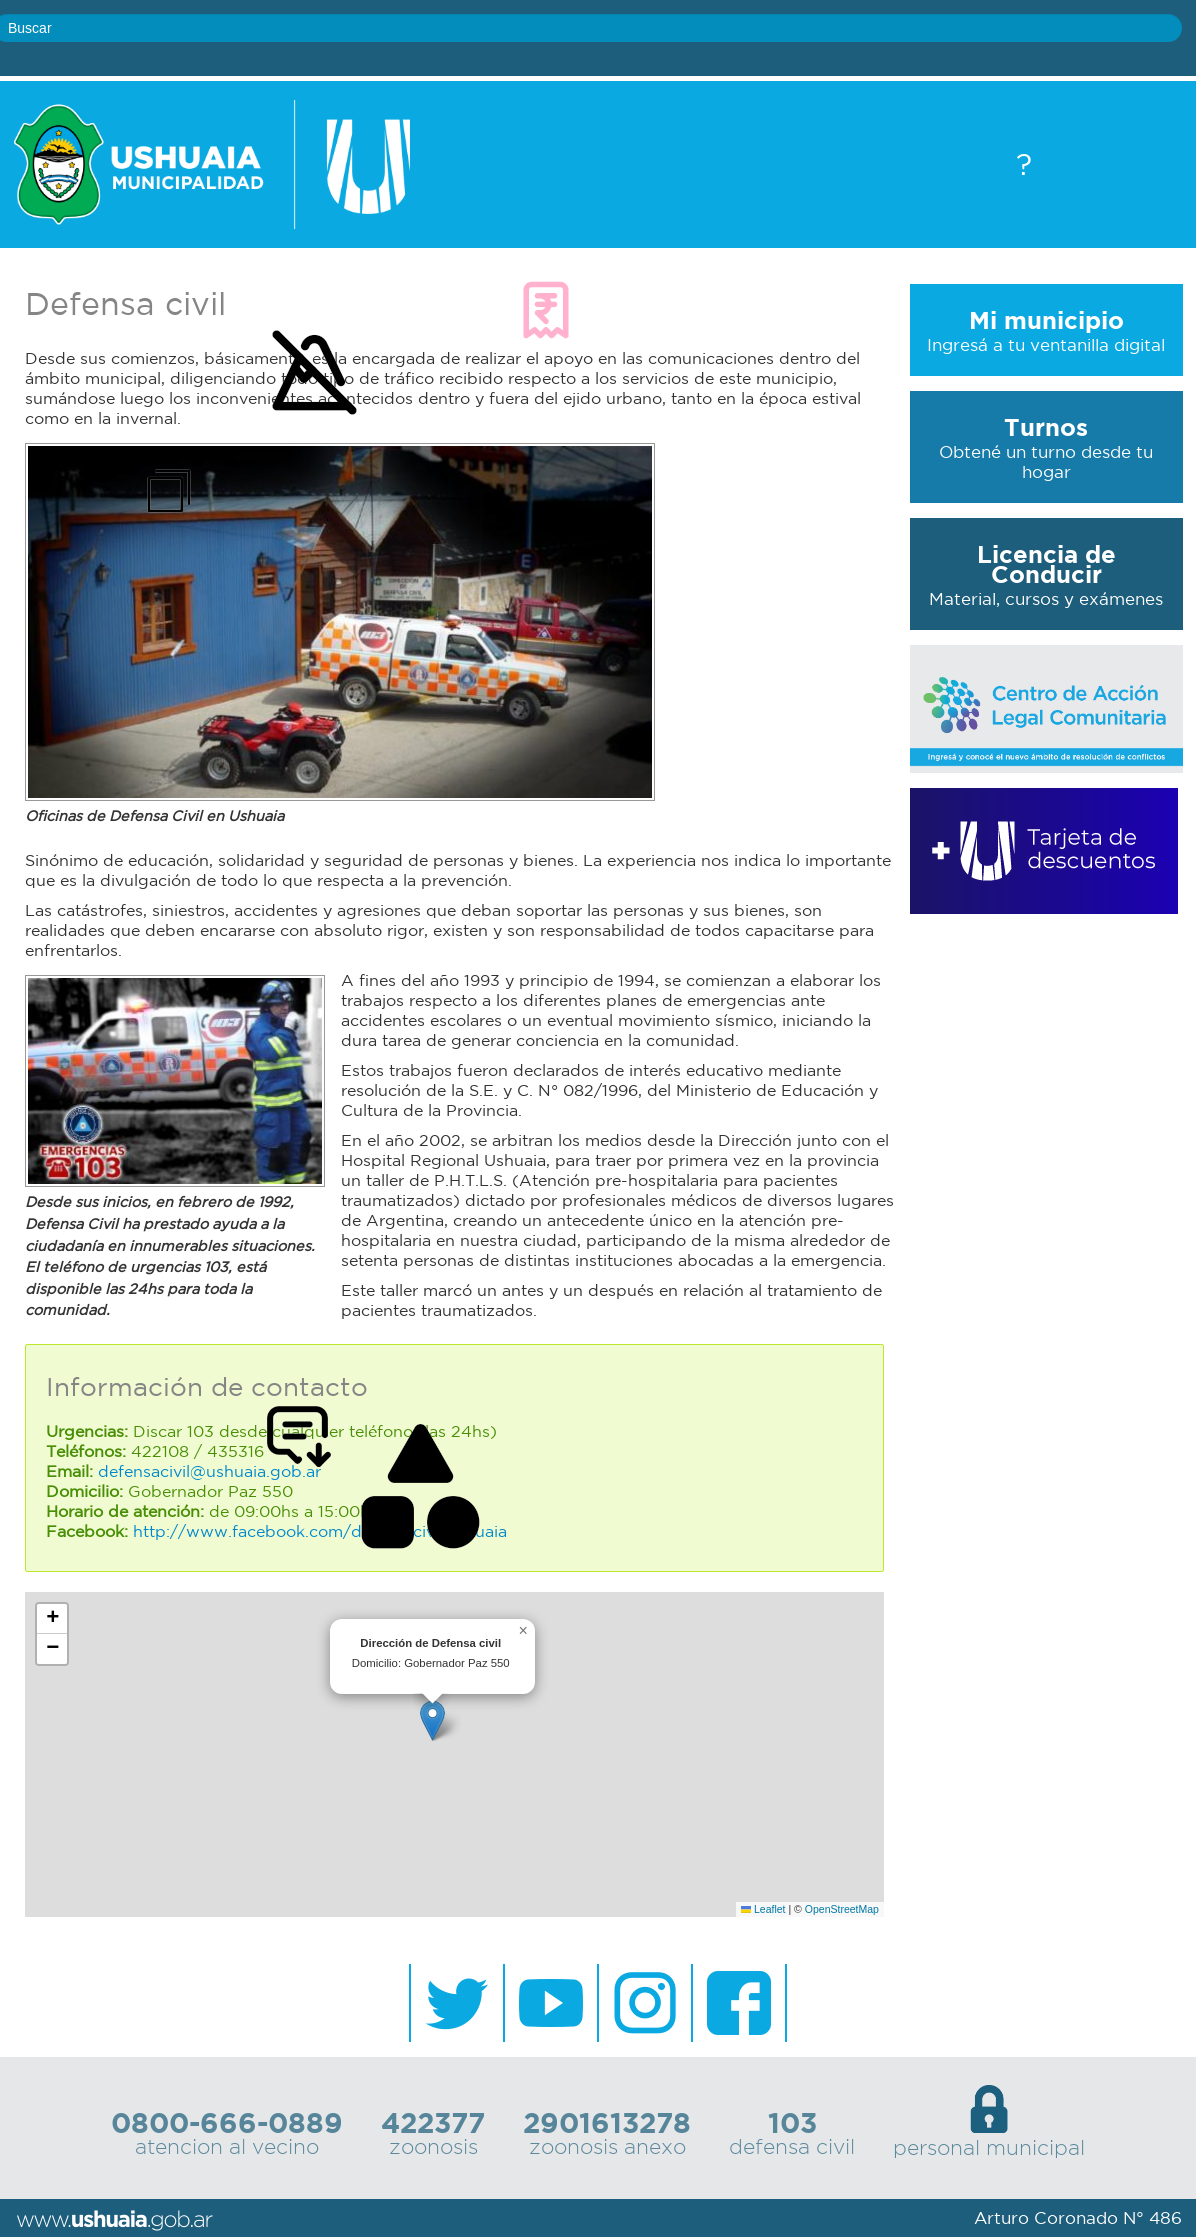 The image size is (1196, 2237). What do you see at coordinates (546, 310) in the screenshot?
I see `view receipt or transaction in rupees` at bounding box center [546, 310].